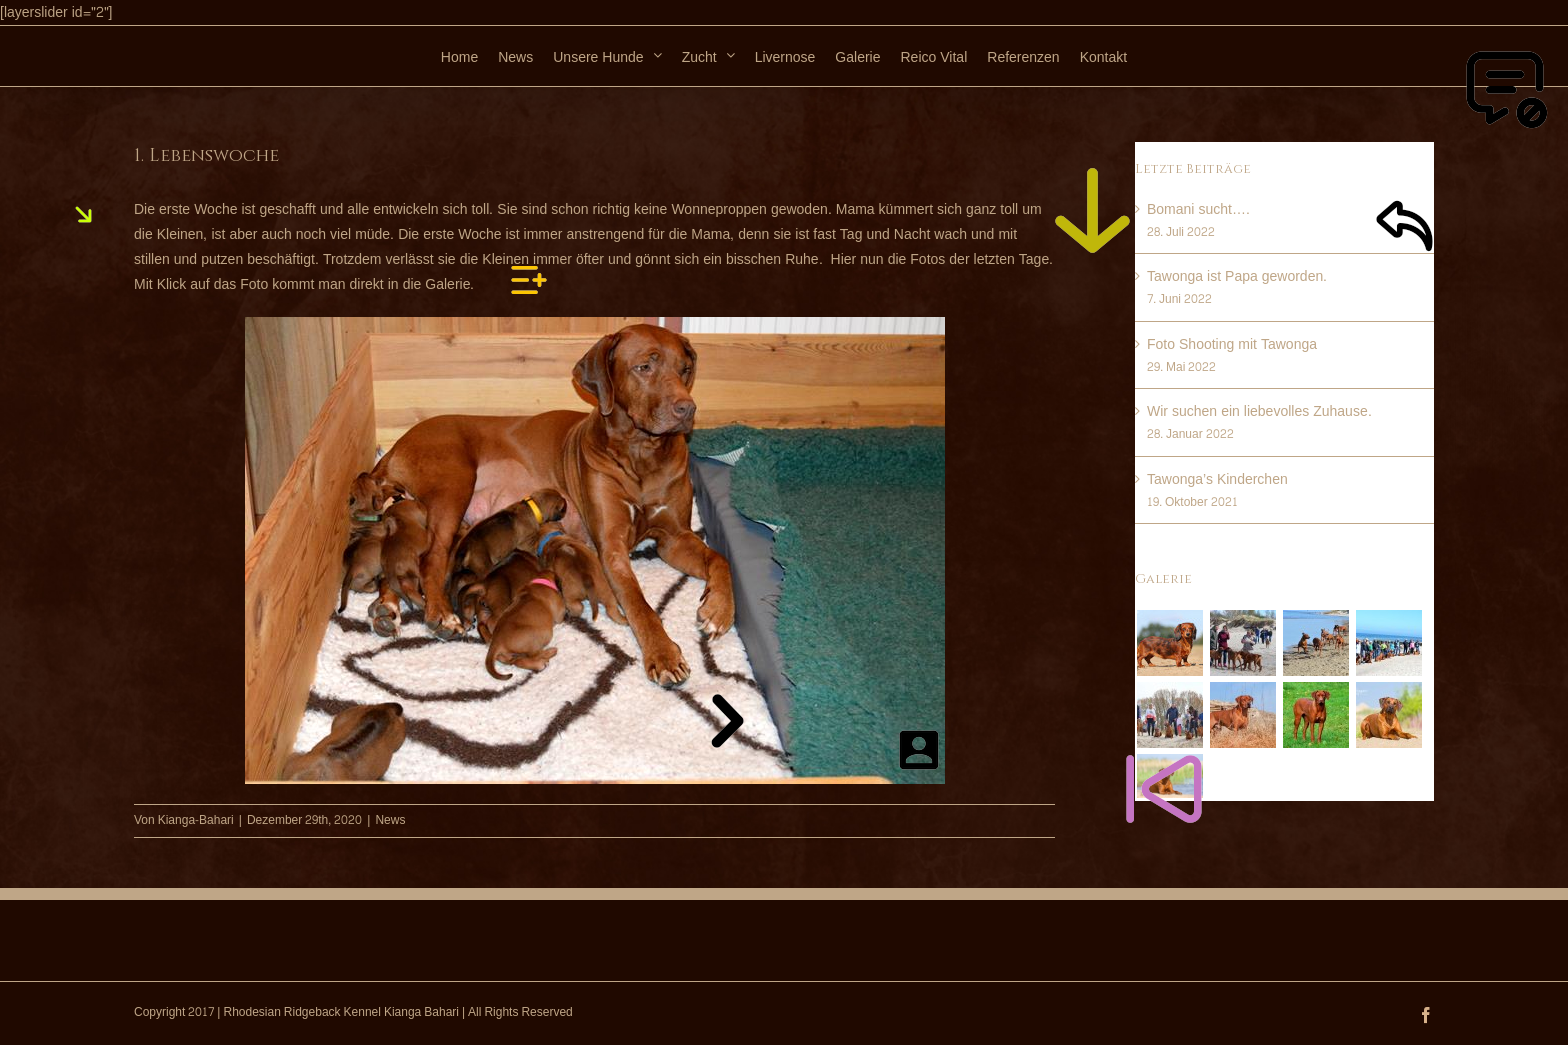  Describe the element at coordinates (1164, 789) in the screenshot. I see `skip to previous track` at that location.